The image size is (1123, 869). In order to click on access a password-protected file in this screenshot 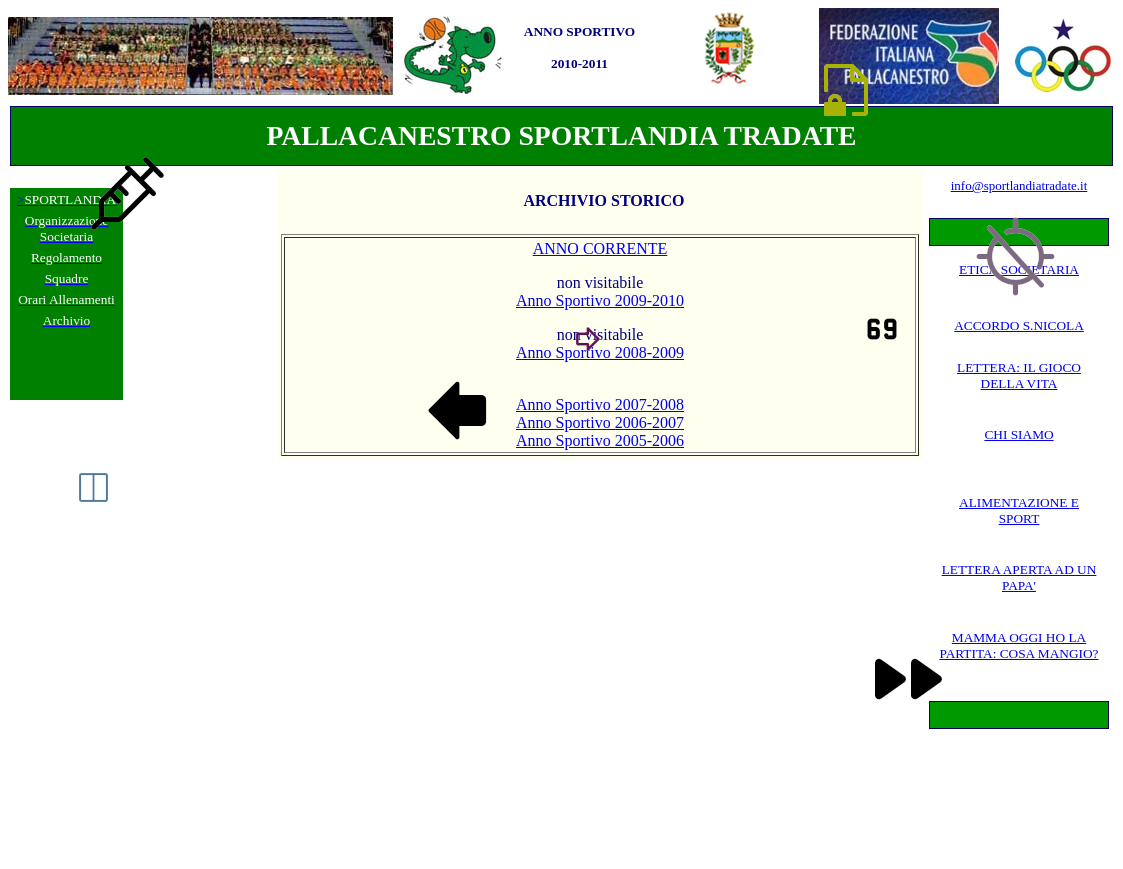, I will do `click(846, 90)`.